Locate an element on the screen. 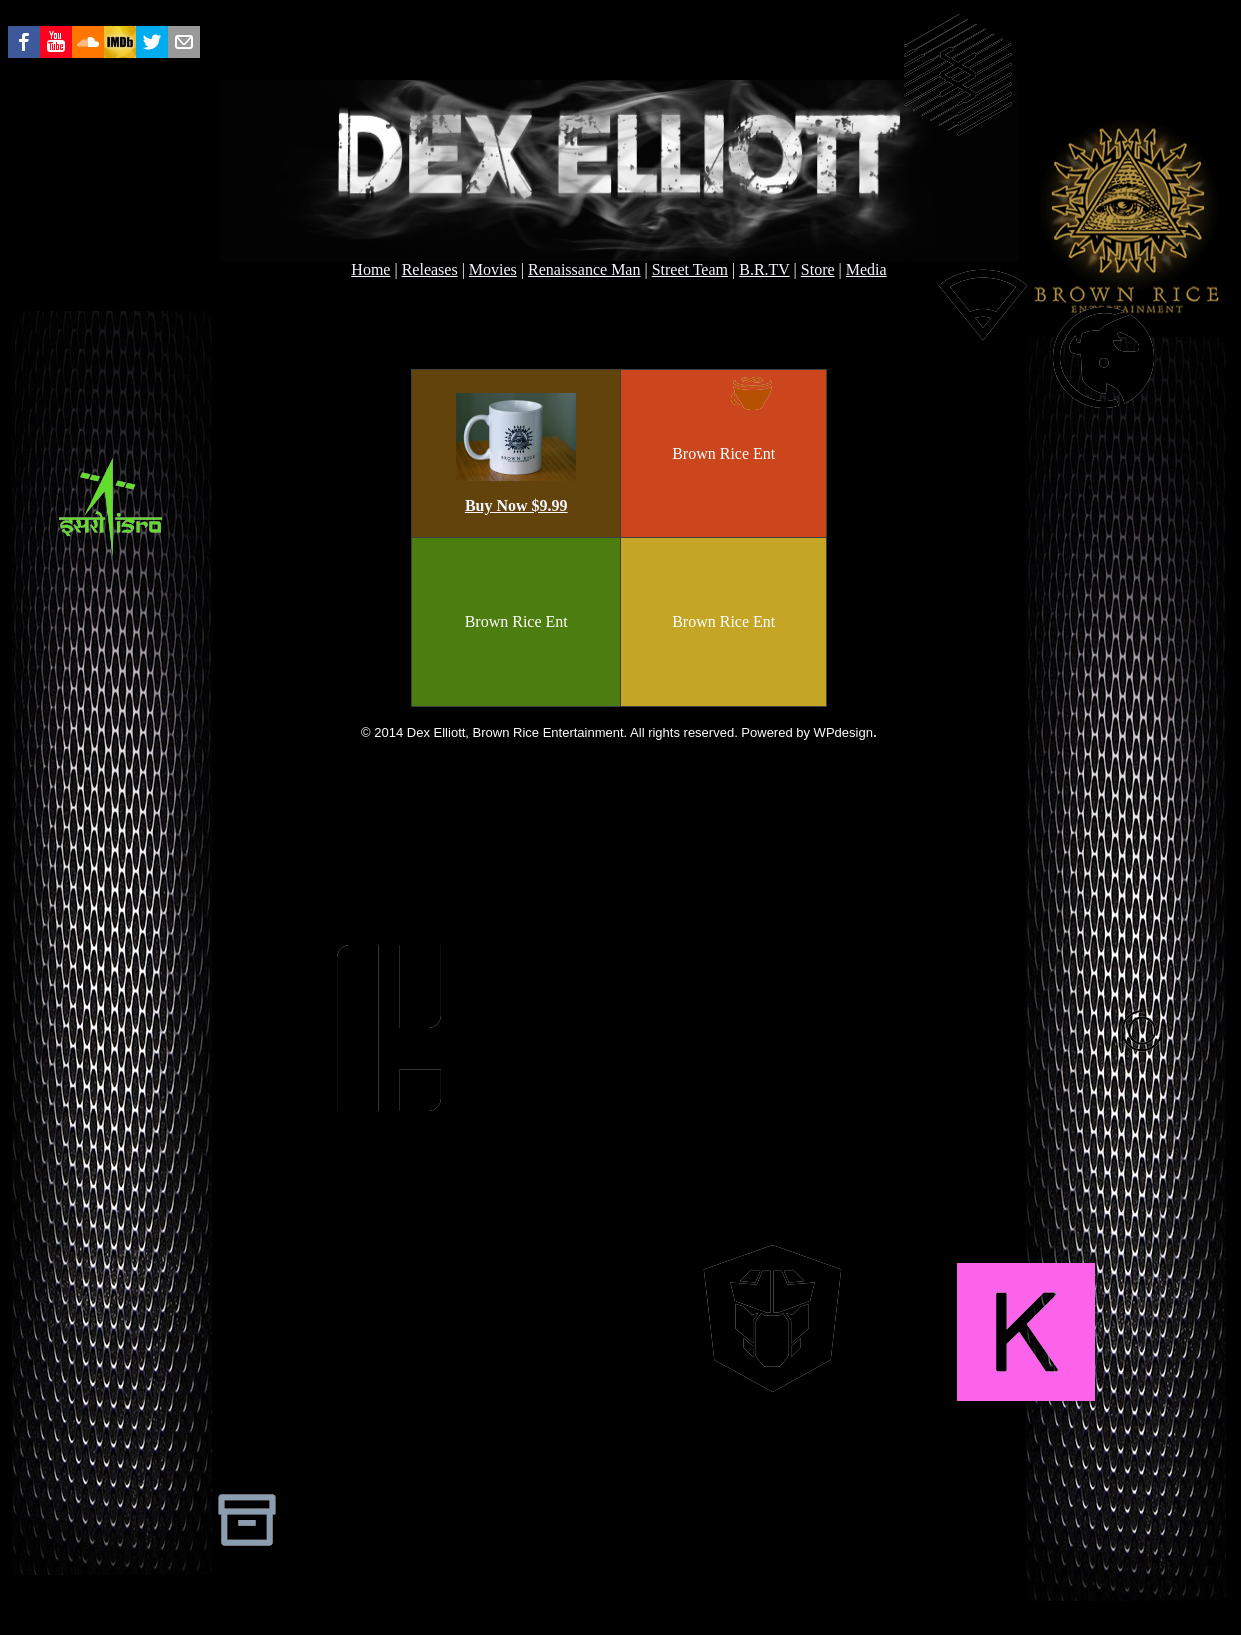 Image resolution: width=1241 pixels, height=1635 pixels. open the pleroma app is located at coordinates (389, 1028).